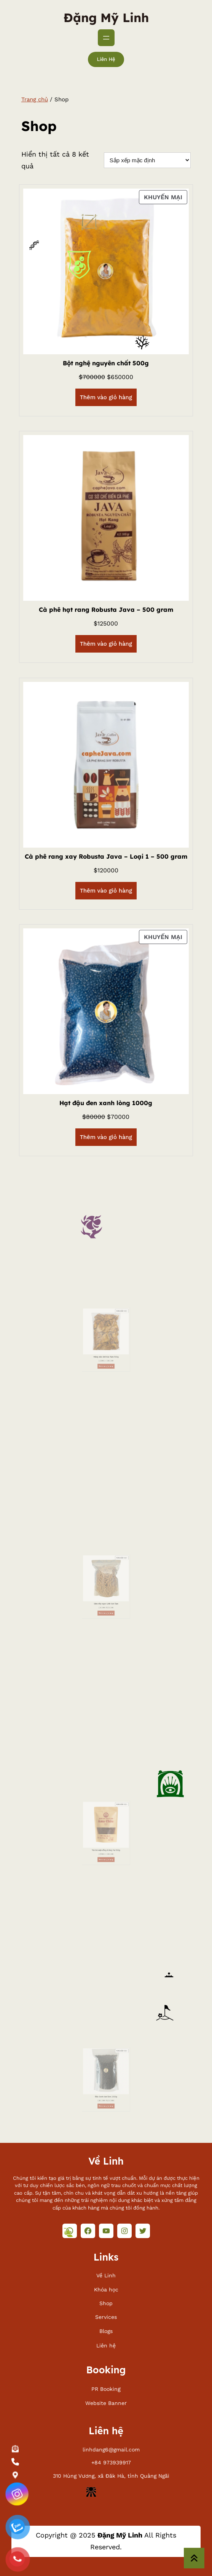  I want to click on frame or crop an image, so click(89, 222).